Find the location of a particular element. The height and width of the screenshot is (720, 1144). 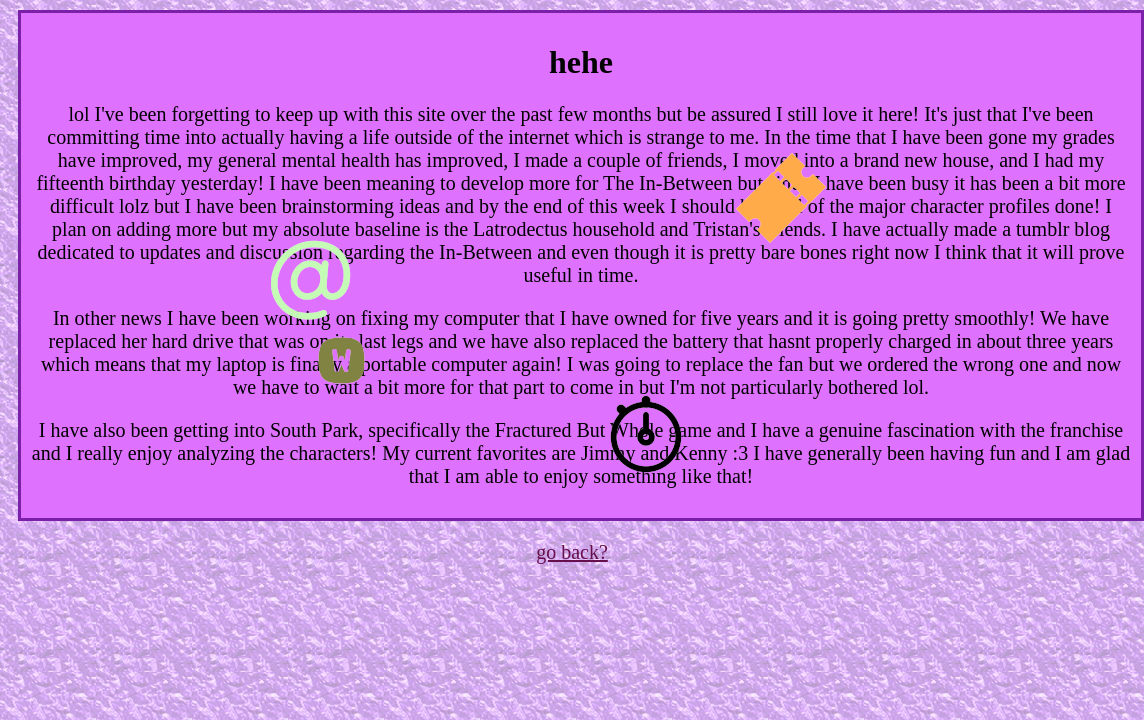

app icon for a service or brand starting with "W" is located at coordinates (341, 360).